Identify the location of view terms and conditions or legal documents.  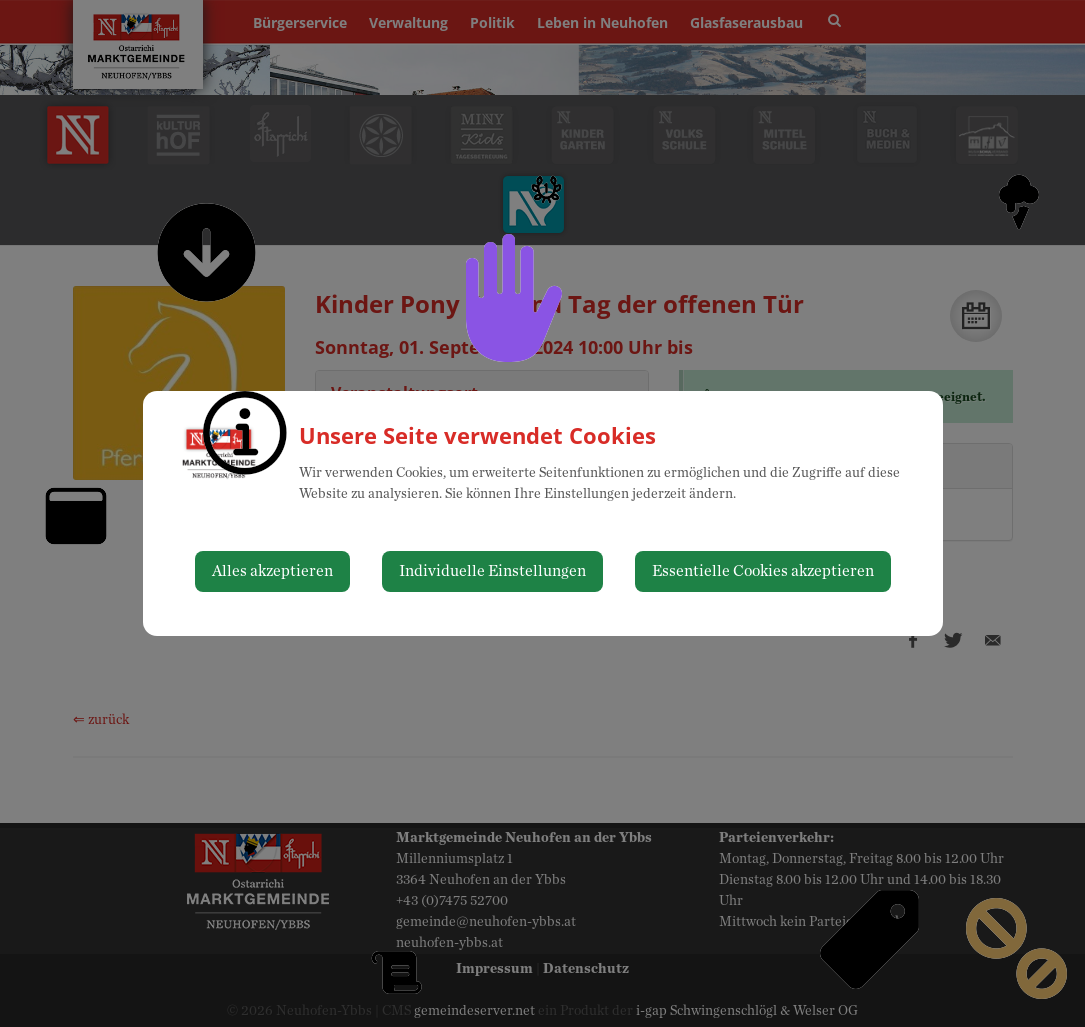
(398, 972).